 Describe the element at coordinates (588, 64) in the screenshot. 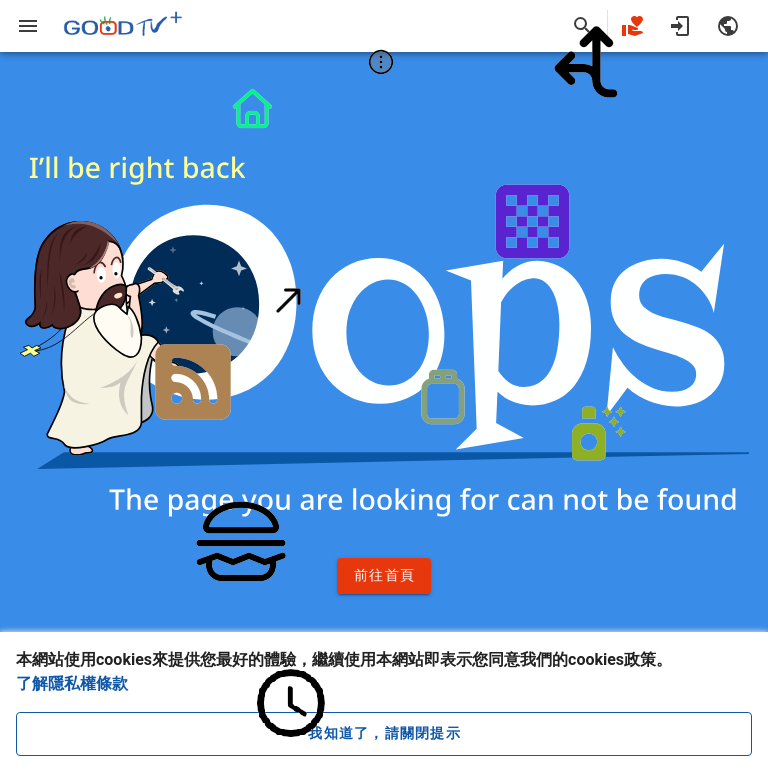

I see `split or branch content in multiple directions` at that location.